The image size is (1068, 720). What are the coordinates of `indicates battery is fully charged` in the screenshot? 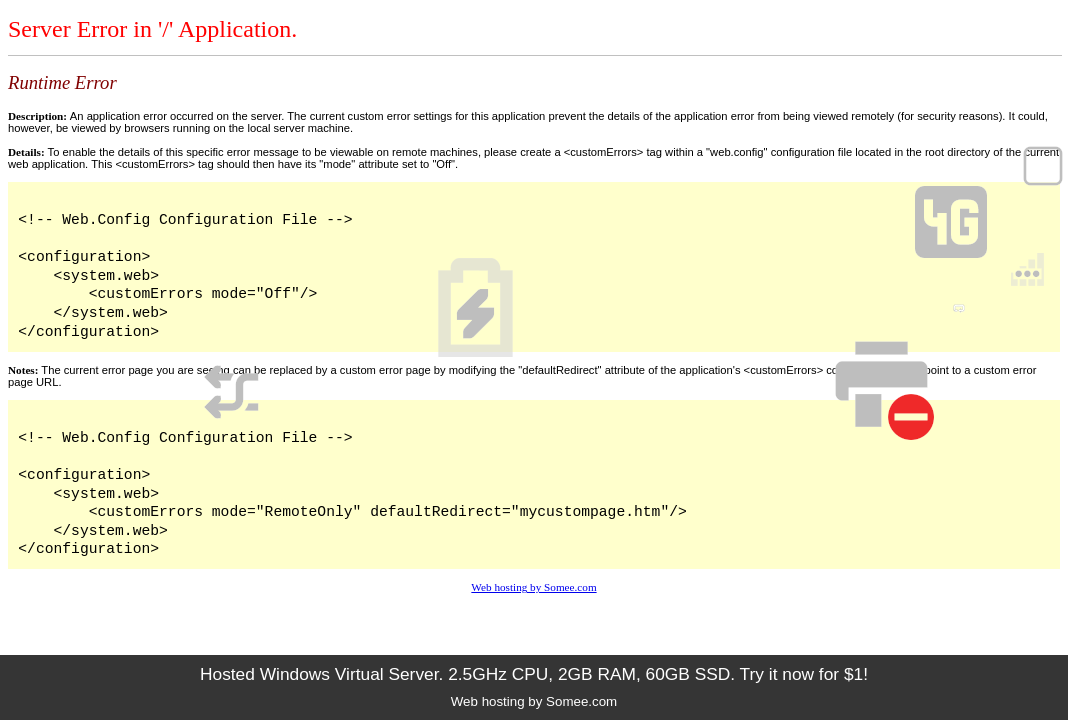 It's located at (475, 307).